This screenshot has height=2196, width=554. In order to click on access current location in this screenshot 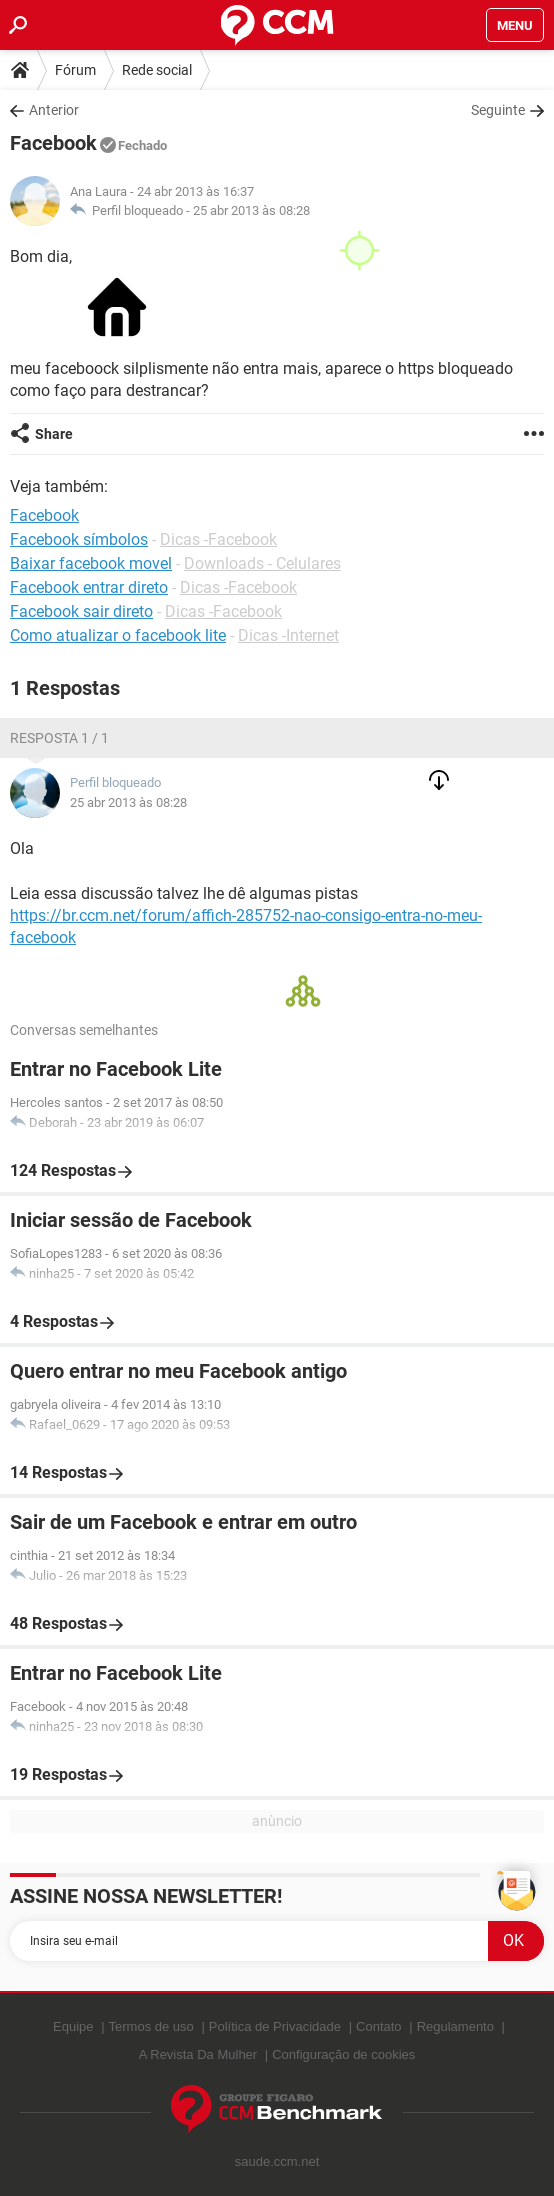, I will do `click(359, 250)`.